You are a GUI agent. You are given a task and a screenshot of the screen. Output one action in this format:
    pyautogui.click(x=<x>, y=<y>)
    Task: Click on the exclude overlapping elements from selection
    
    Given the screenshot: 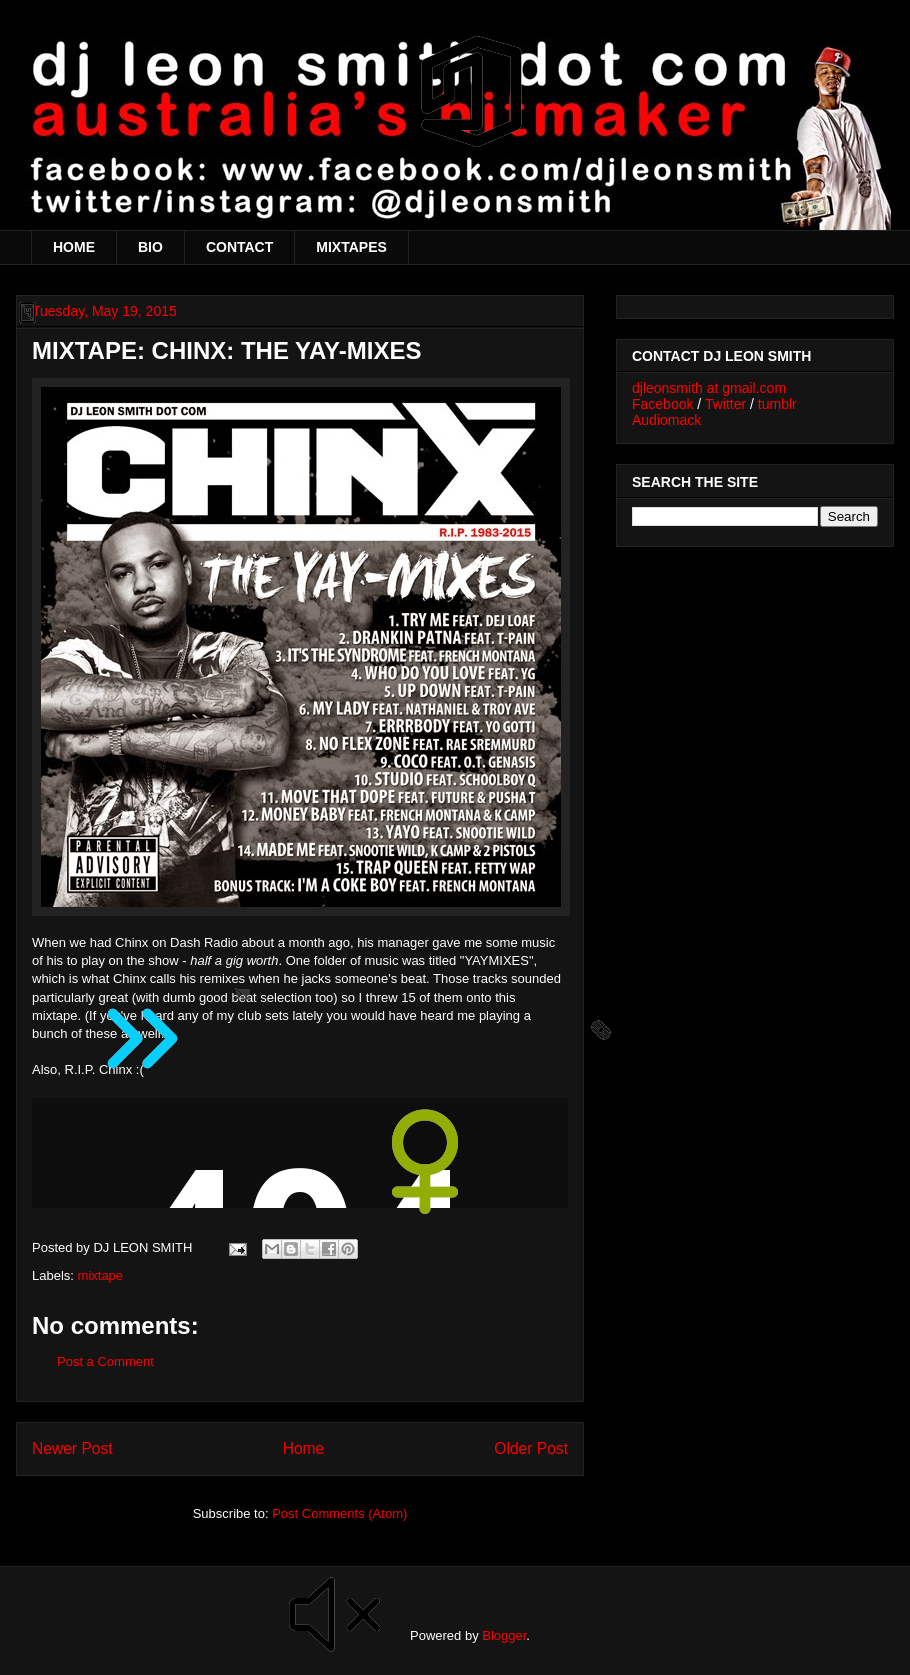 What is the action you would take?
    pyautogui.click(x=601, y=1030)
    